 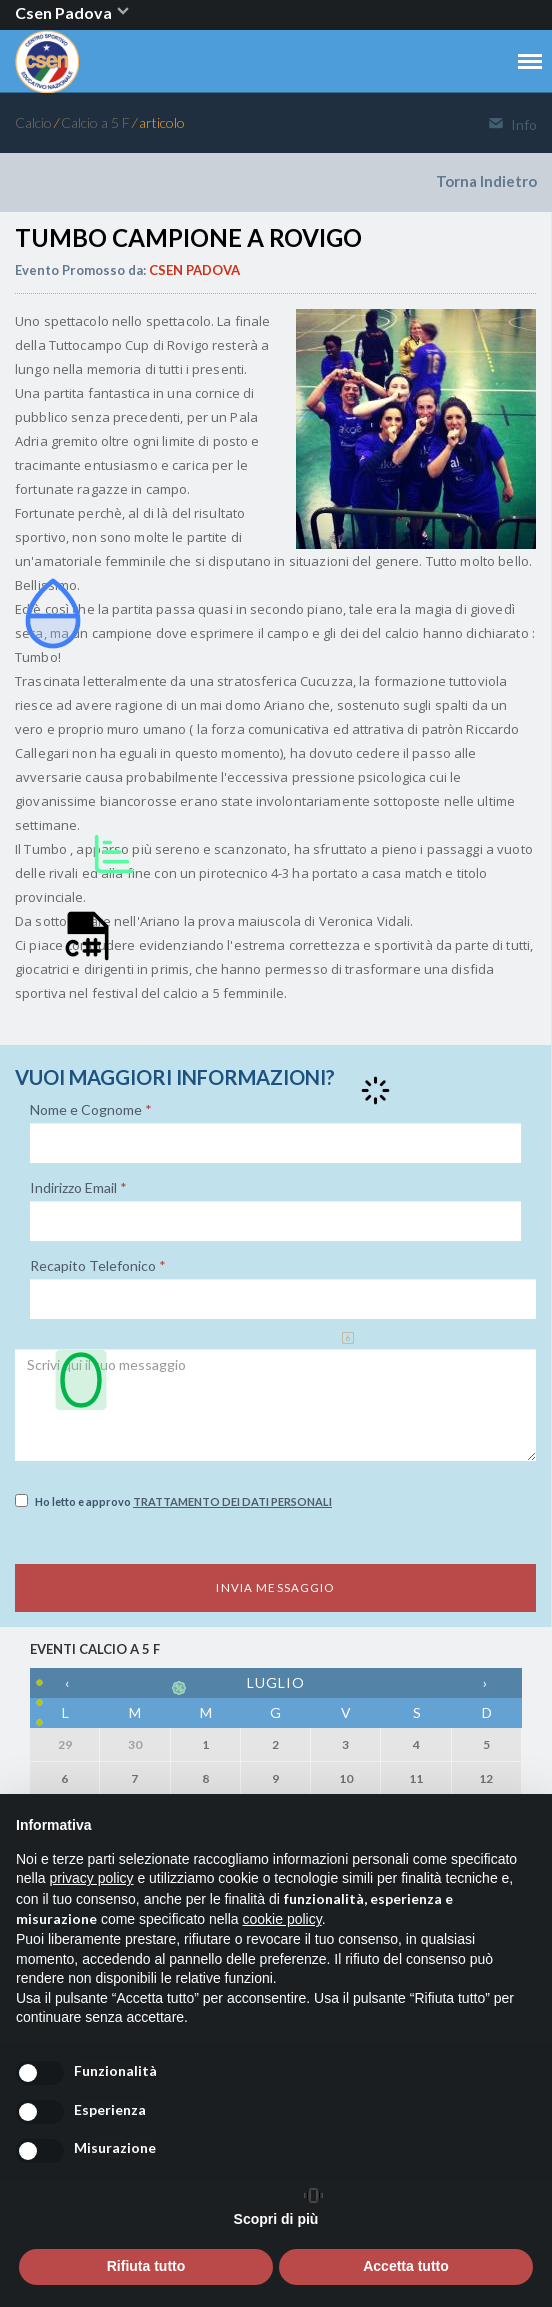 What do you see at coordinates (53, 616) in the screenshot?
I see `adjust humidity or moisture level` at bounding box center [53, 616].